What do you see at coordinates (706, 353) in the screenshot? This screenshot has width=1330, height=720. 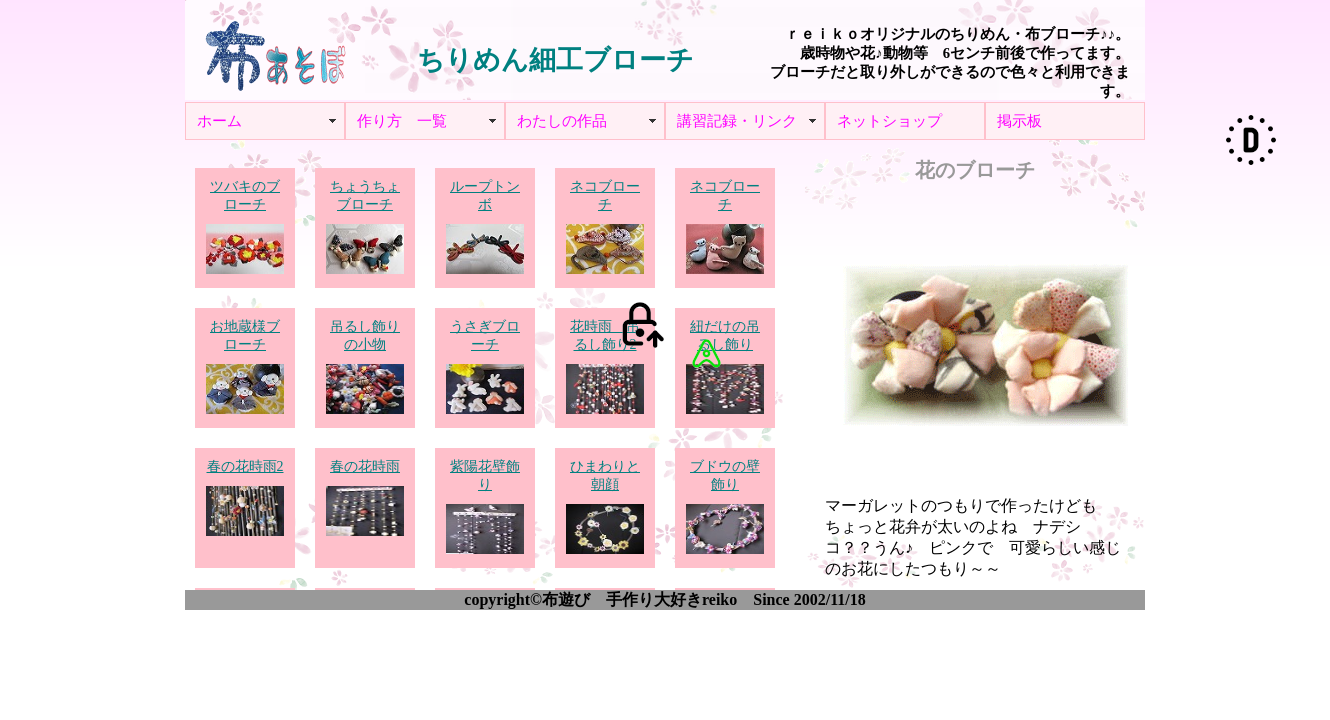 I see `amigo brand logo` at bounding box center [706, 353].